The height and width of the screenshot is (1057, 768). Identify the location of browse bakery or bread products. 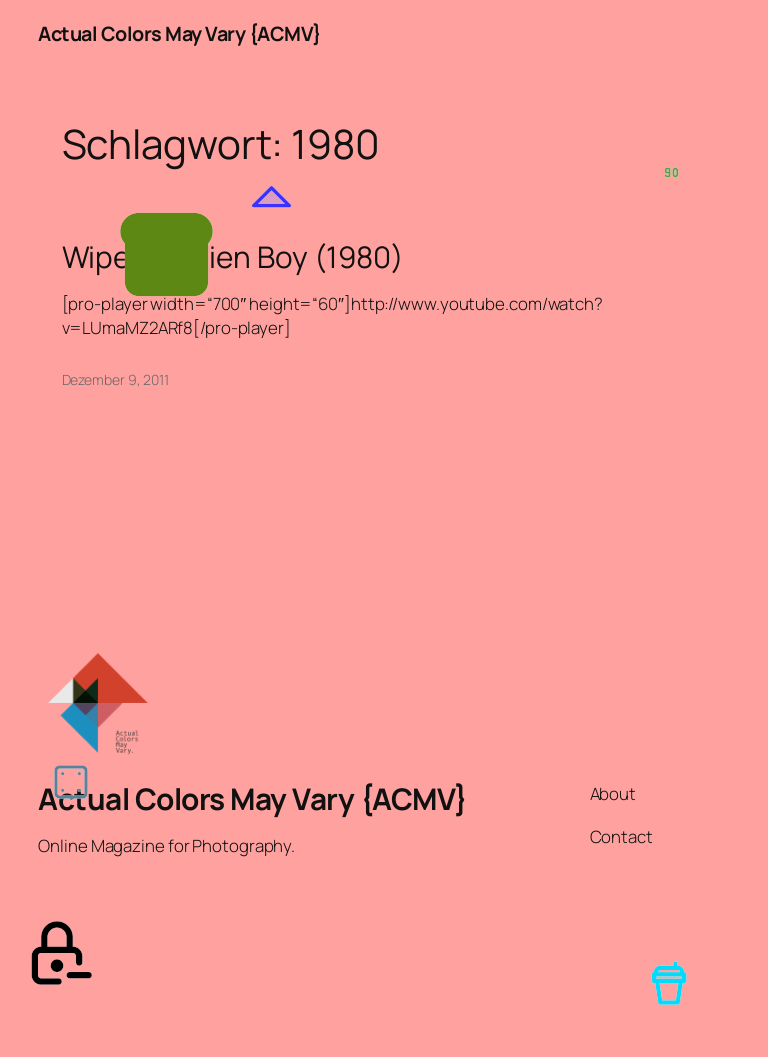
(166, 254).